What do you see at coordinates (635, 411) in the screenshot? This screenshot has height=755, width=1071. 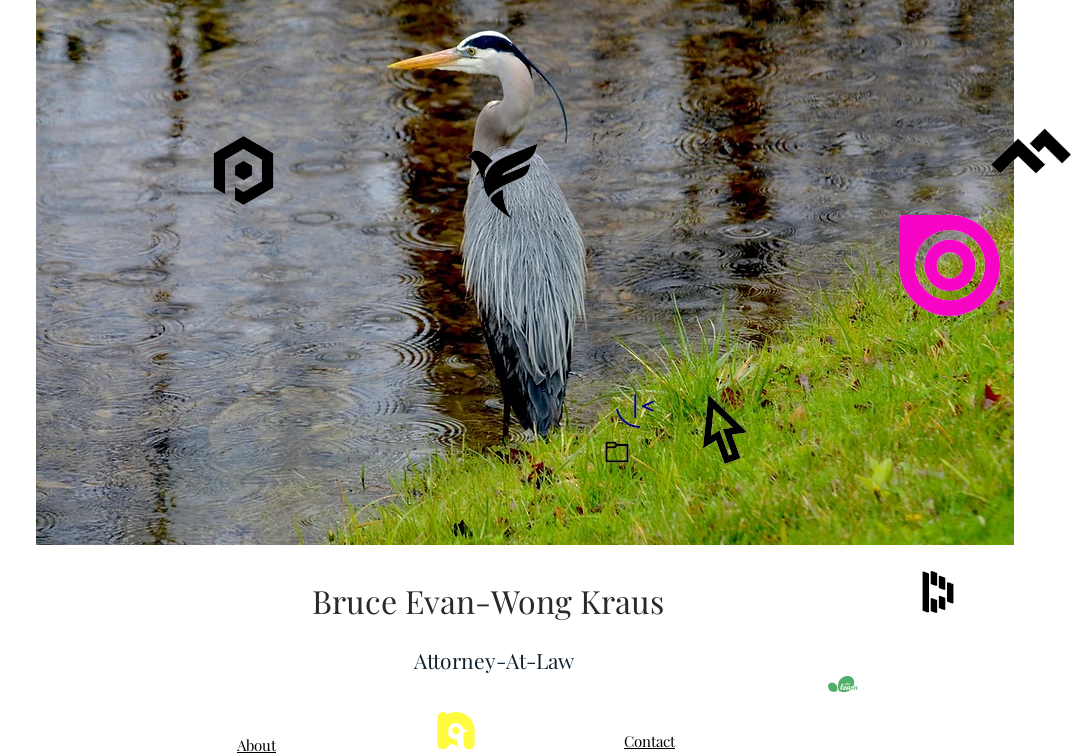 I see `visit Frontend Mentor website` at bounding box center [635, 411].